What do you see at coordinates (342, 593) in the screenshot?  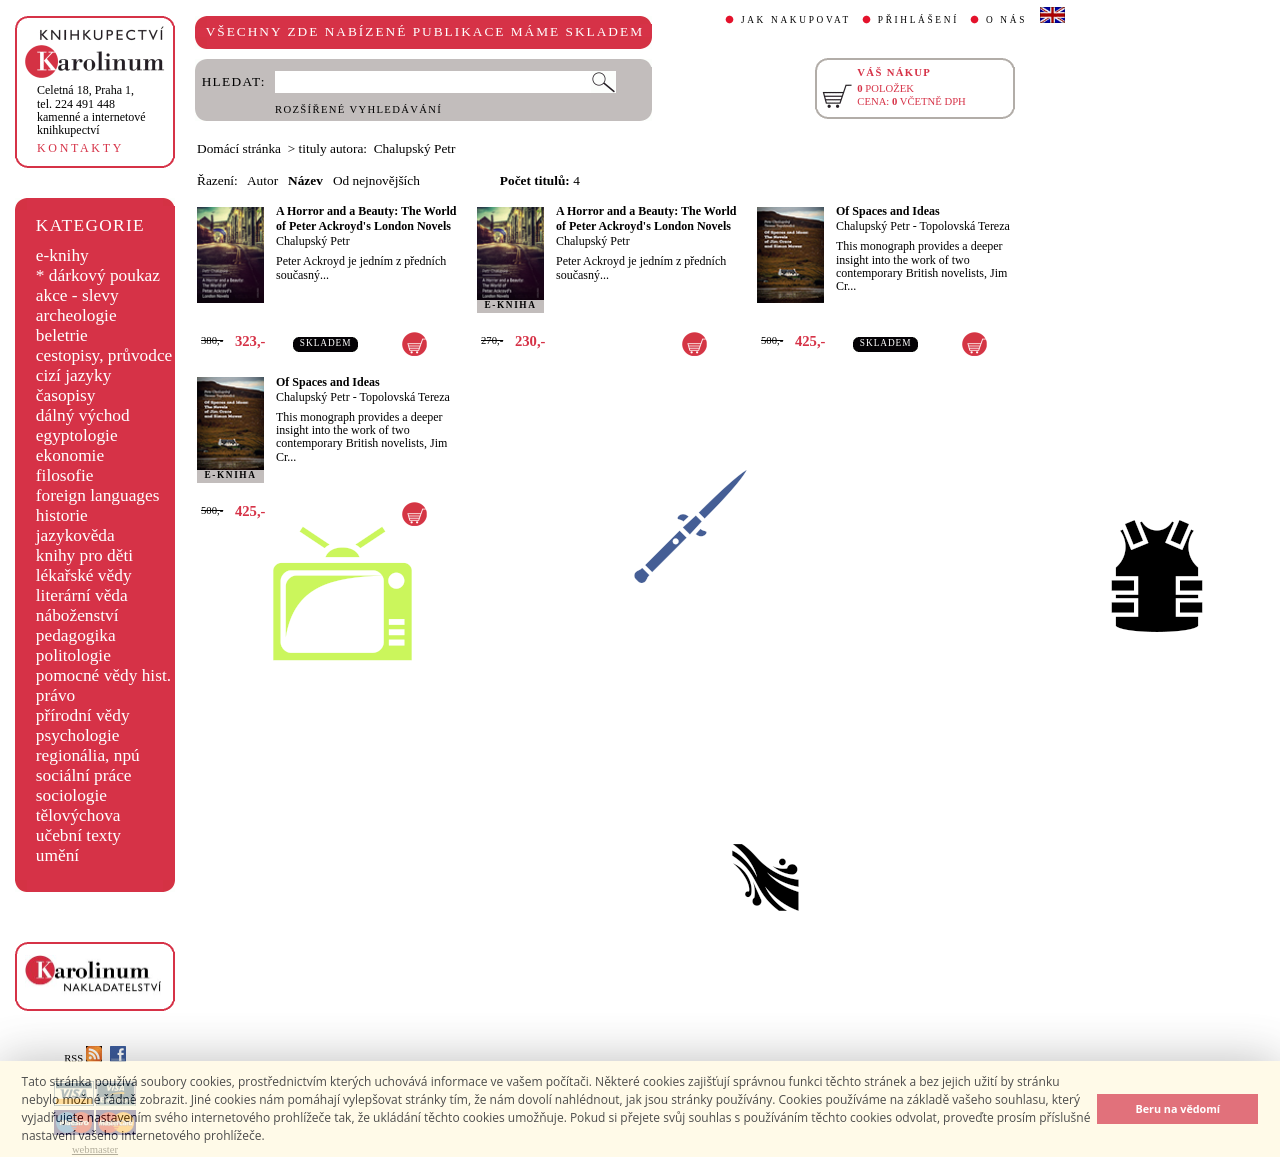 I see `access tv or video streaming features` at bounding box center [342, 593].